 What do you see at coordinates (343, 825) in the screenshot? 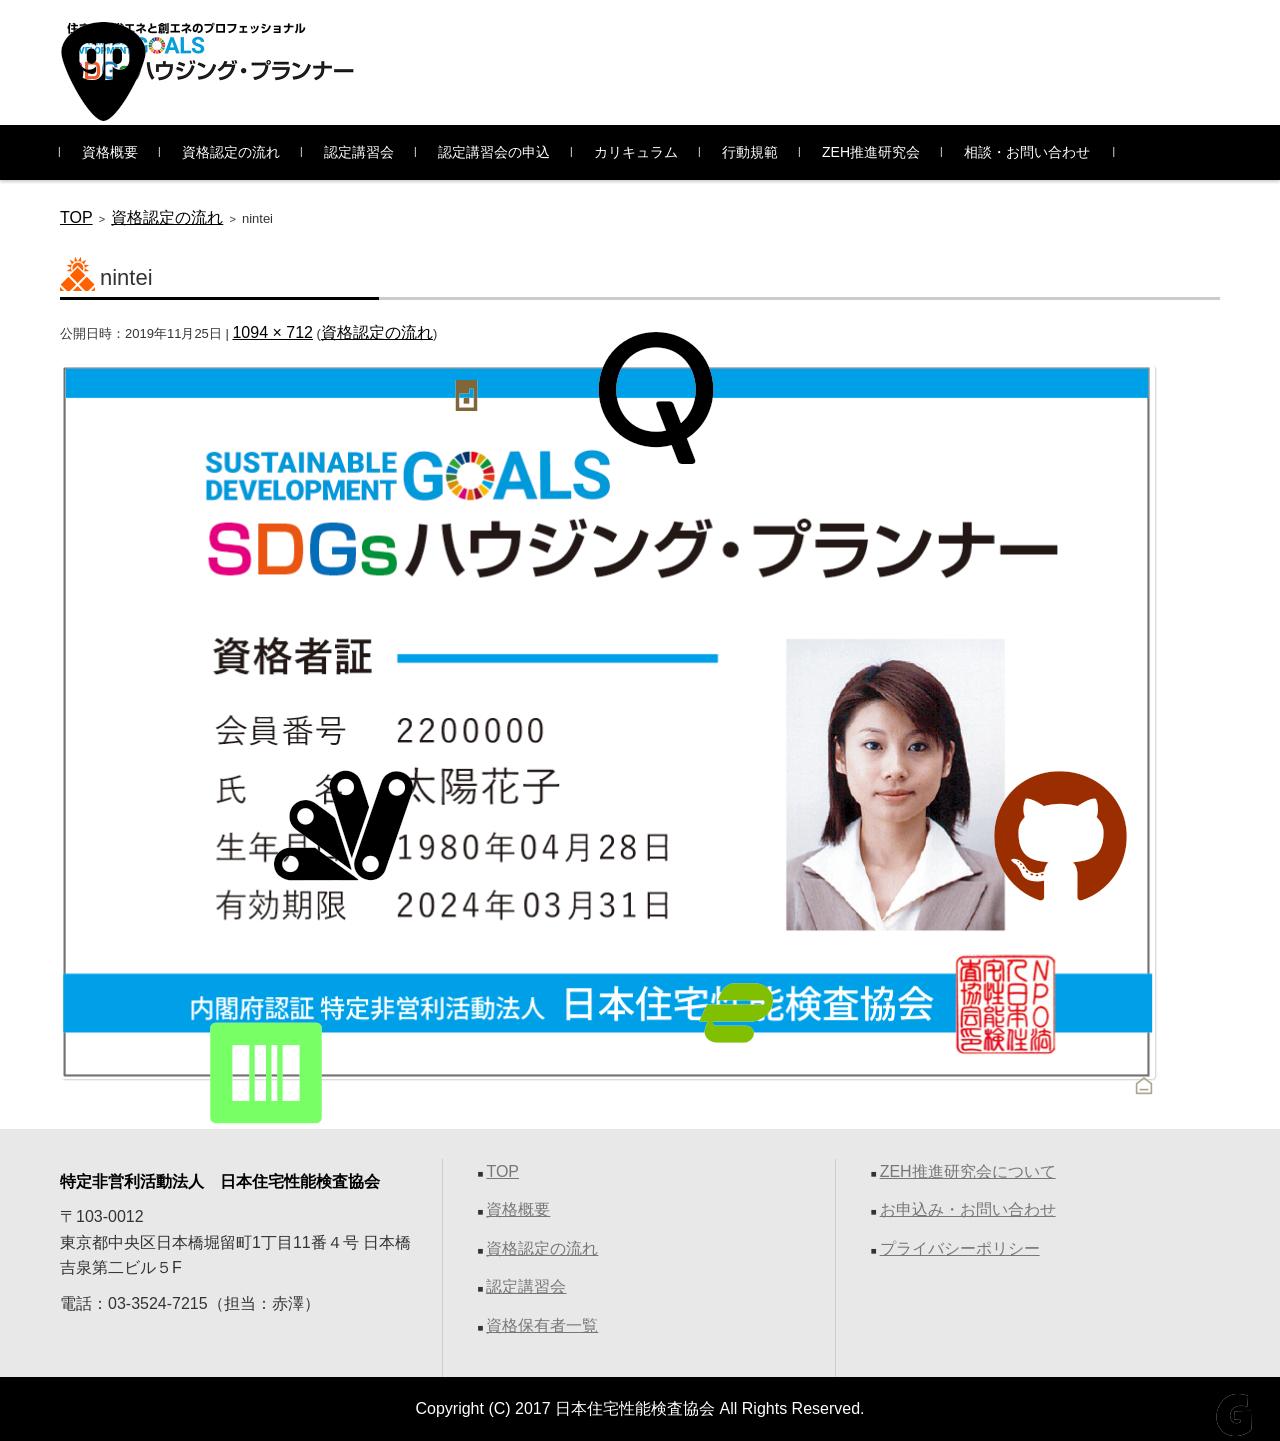
I see `Google Apps Script logo` at bounding box center [343, 825].